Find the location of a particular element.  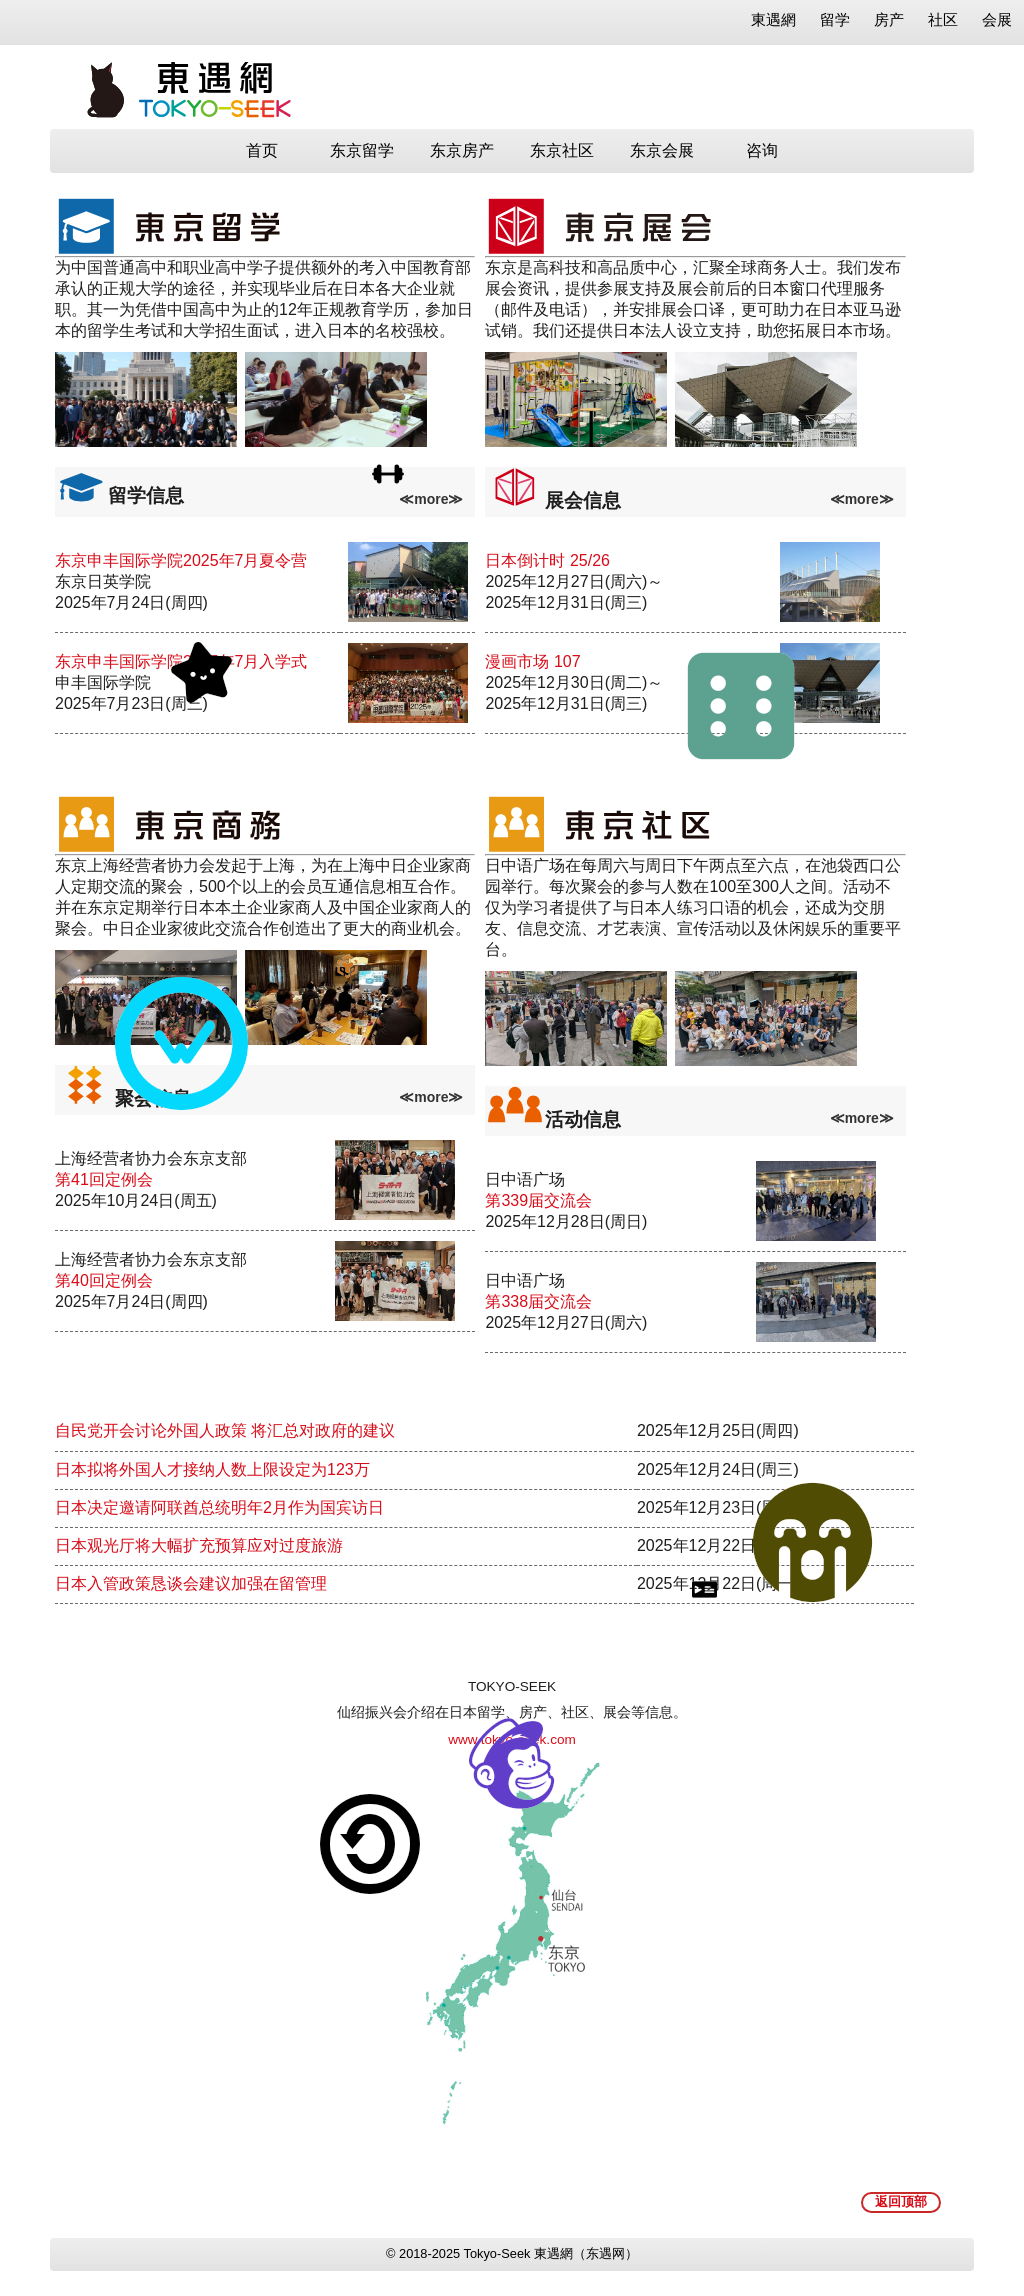

access fitness or workout features is located at coordinates (388, 474).